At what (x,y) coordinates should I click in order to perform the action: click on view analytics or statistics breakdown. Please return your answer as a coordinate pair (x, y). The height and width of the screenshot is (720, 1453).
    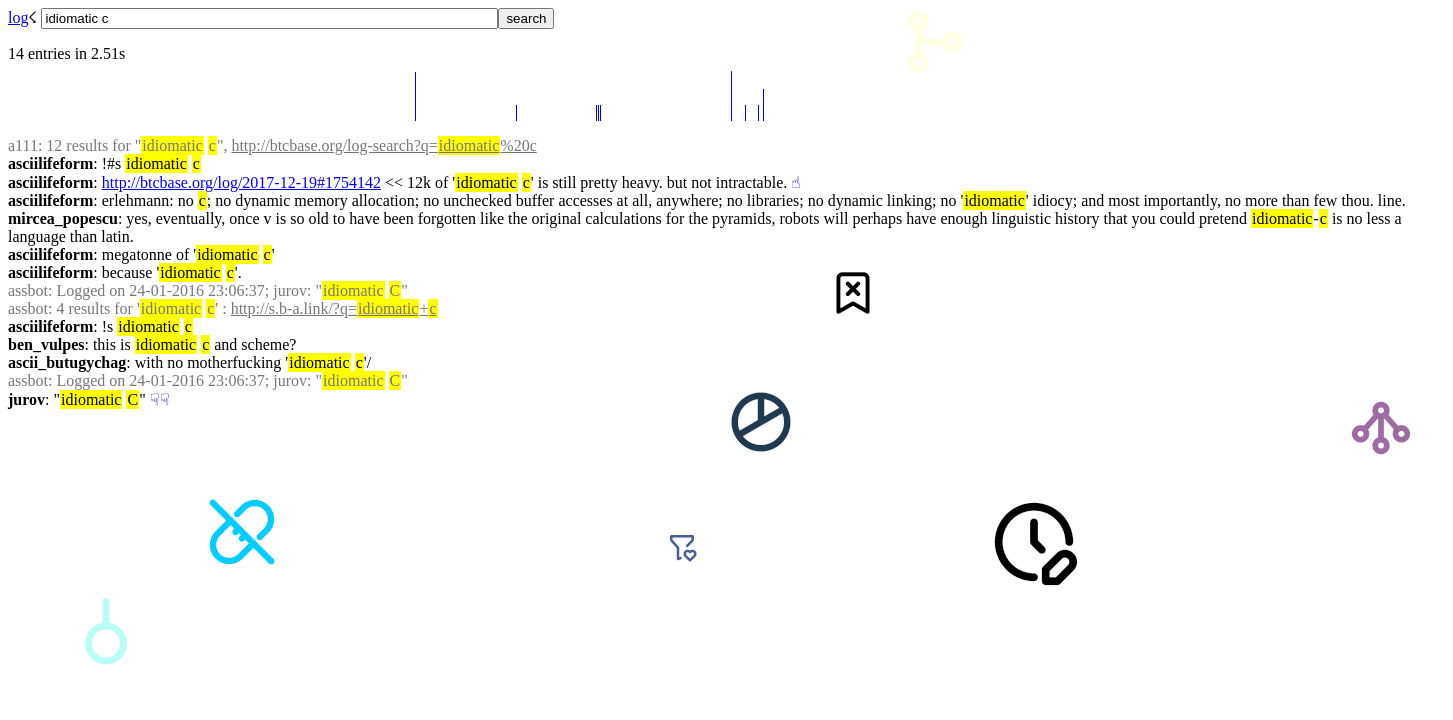
    Looking at the image, I should click on (761, 422).